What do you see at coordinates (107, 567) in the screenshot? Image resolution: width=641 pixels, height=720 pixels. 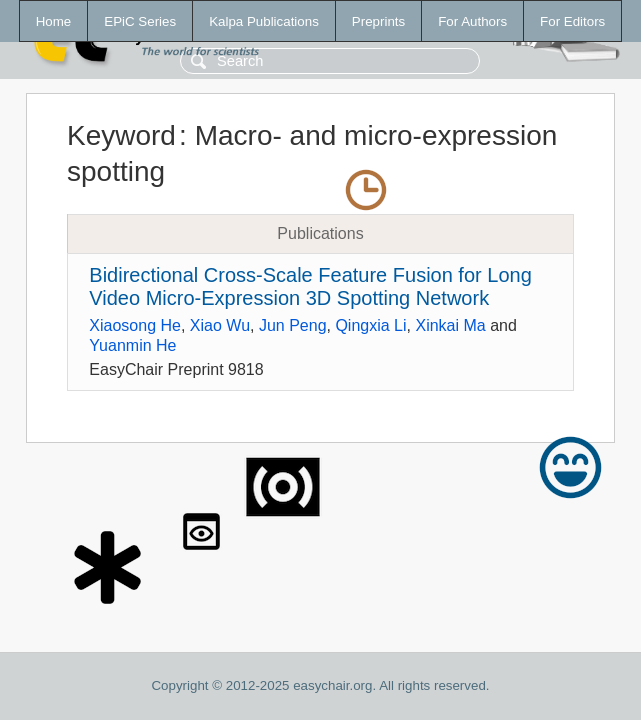 I see `access emergency medical services or health information` at bounding box center [107, 567].